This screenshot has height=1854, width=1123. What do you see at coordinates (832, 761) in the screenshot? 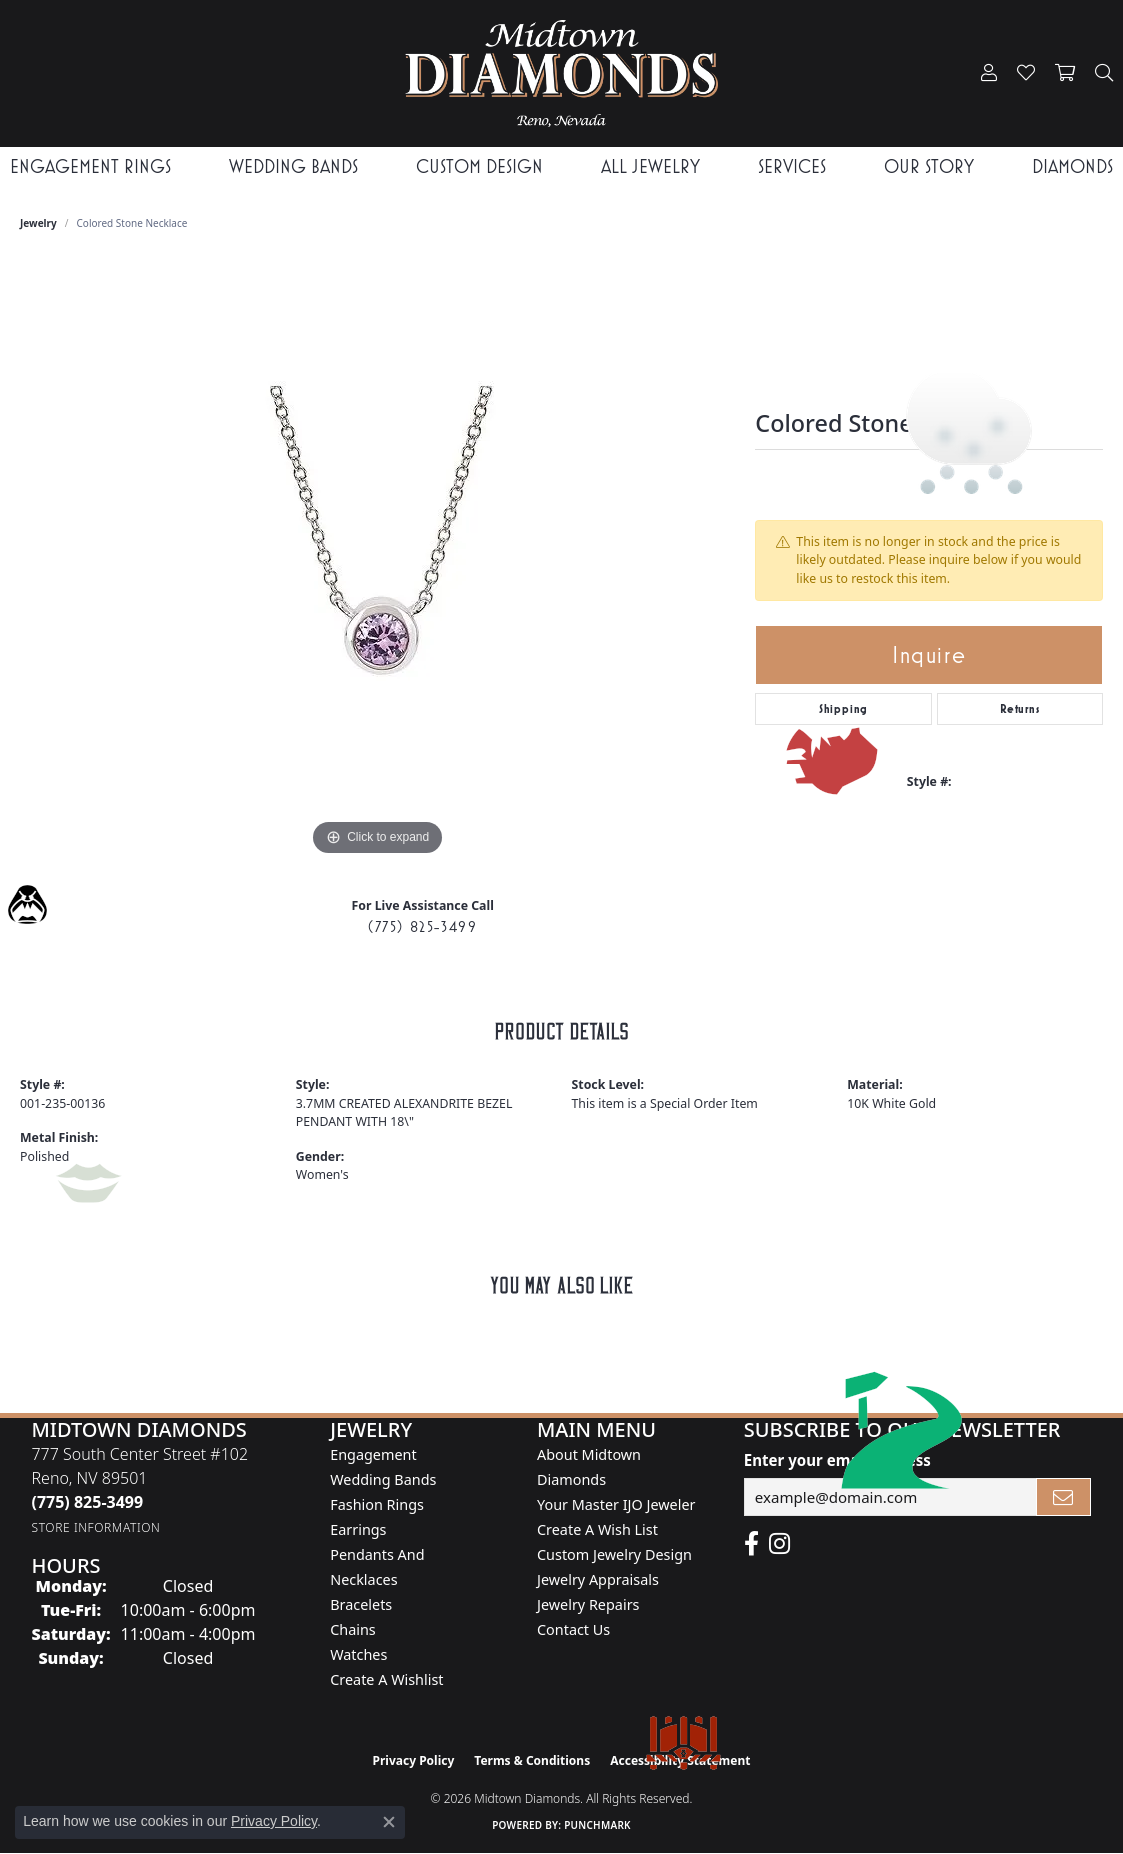
I see `select iceland as a country or region` at bounding box center [832, 761].